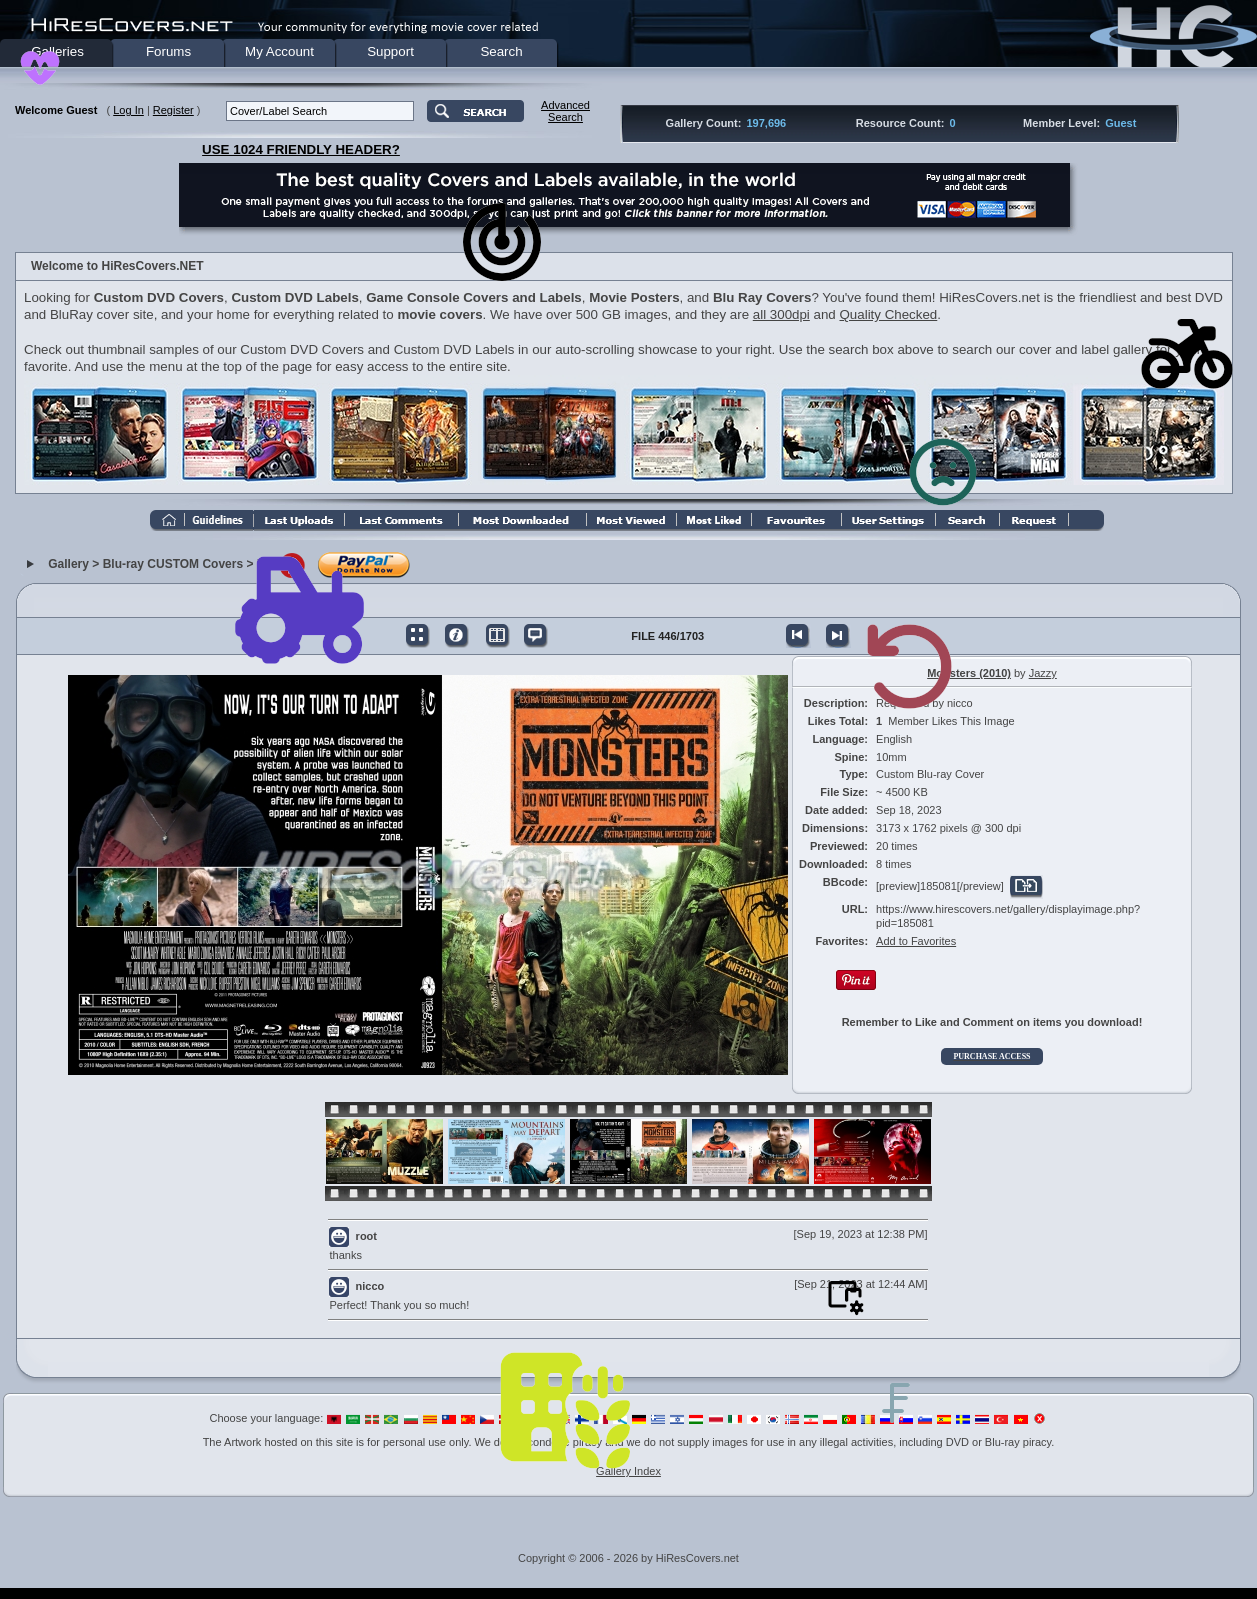 The height and width of the screenshot is (1599, 1257). What do you see at coordinates (943, 472) in the screenshot?
I see `indicate a negative mood or feeling` at bounding box center [943, 472].